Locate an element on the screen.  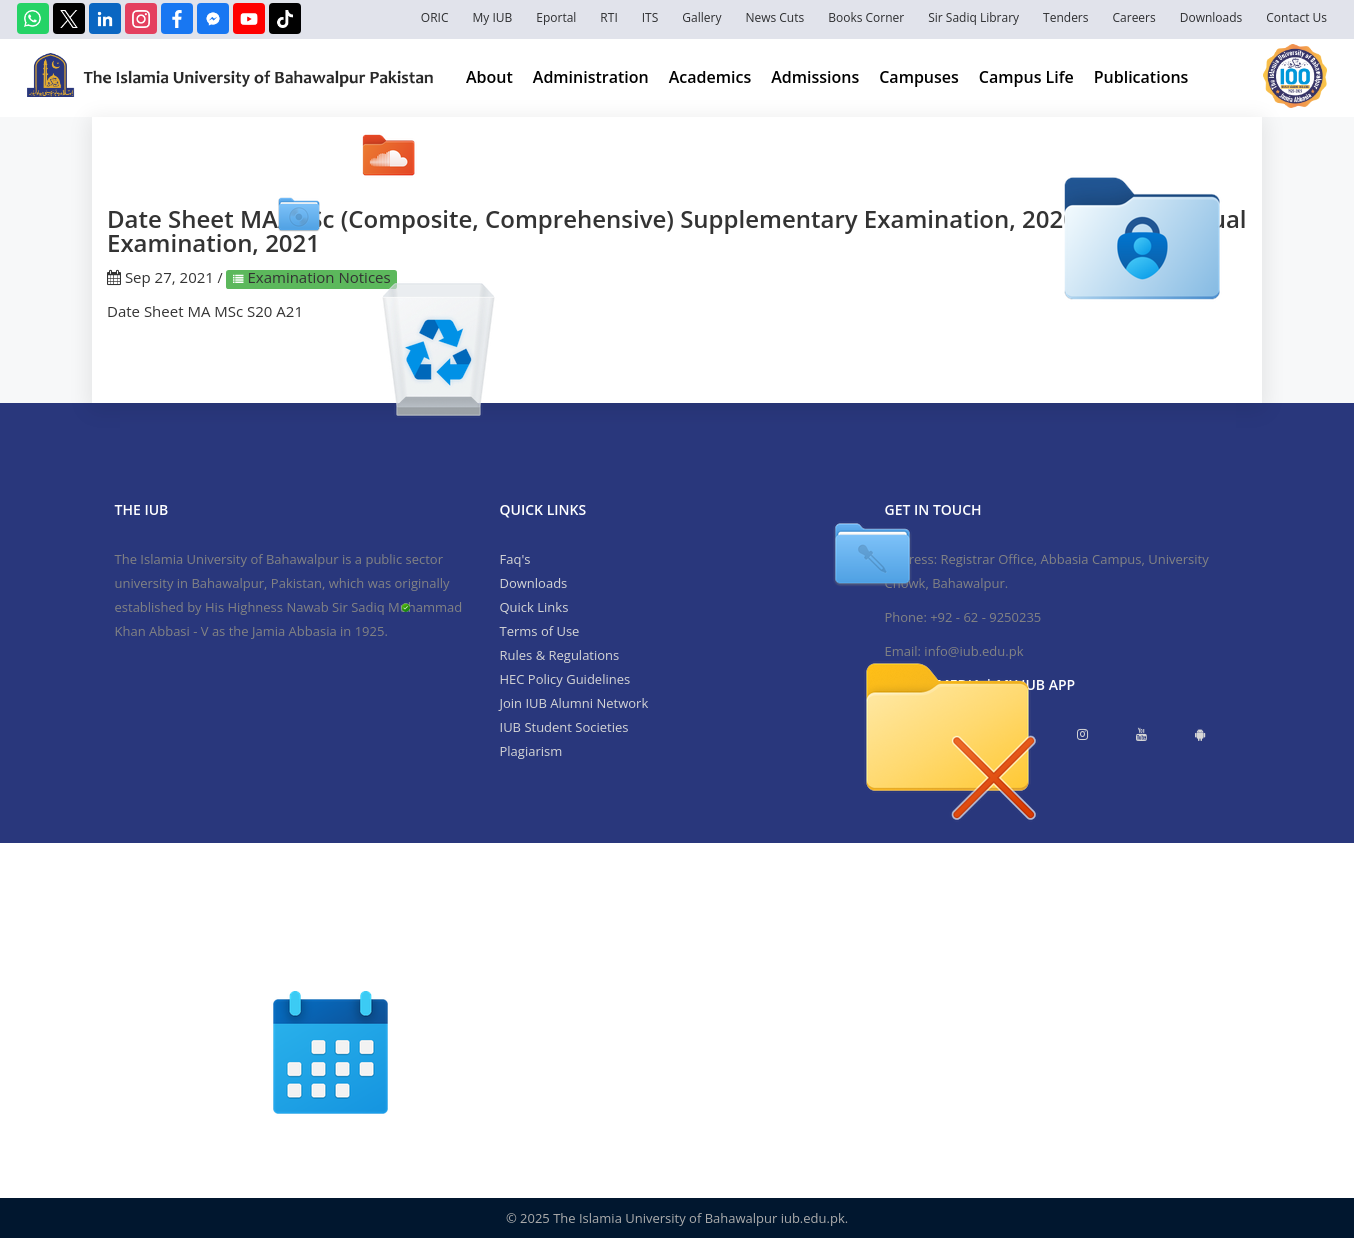
open the calendar app is located at coordinates (330, 1056).